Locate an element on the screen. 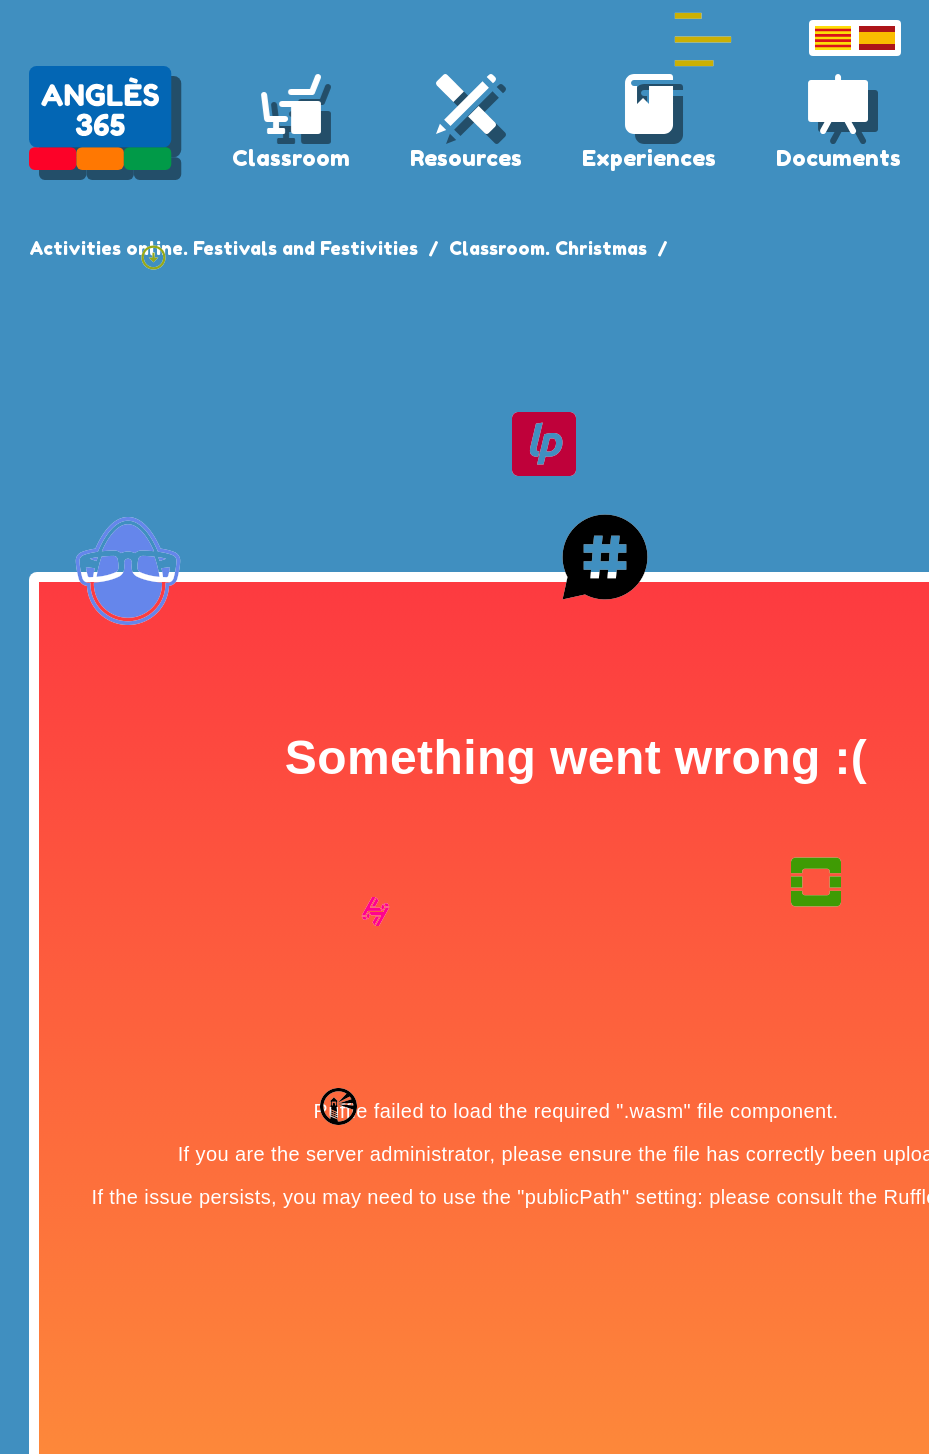  view horizontal bar chart data is located at coordinates (701, 39).